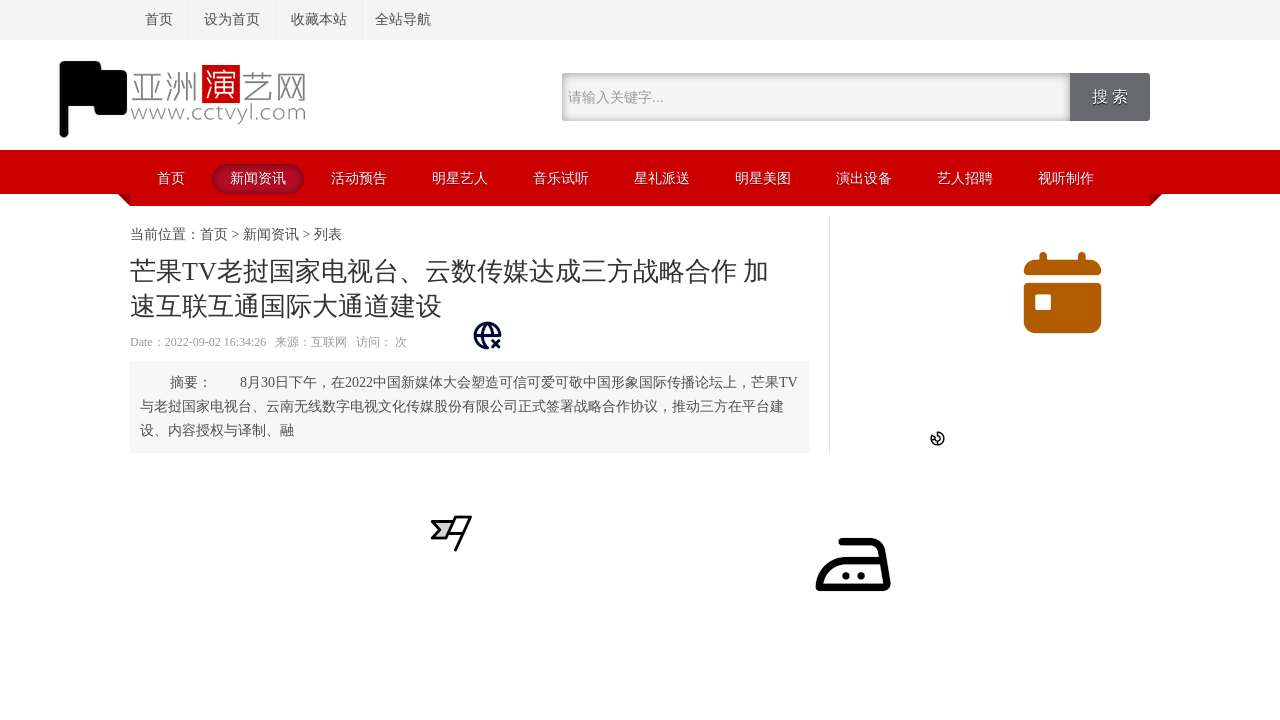 This screenshot has height=720, width=1280. What do you see at coordinates (91, 97) in the screenshot?
I see `flag or bookmark this item` at bounding box center [91, 97].